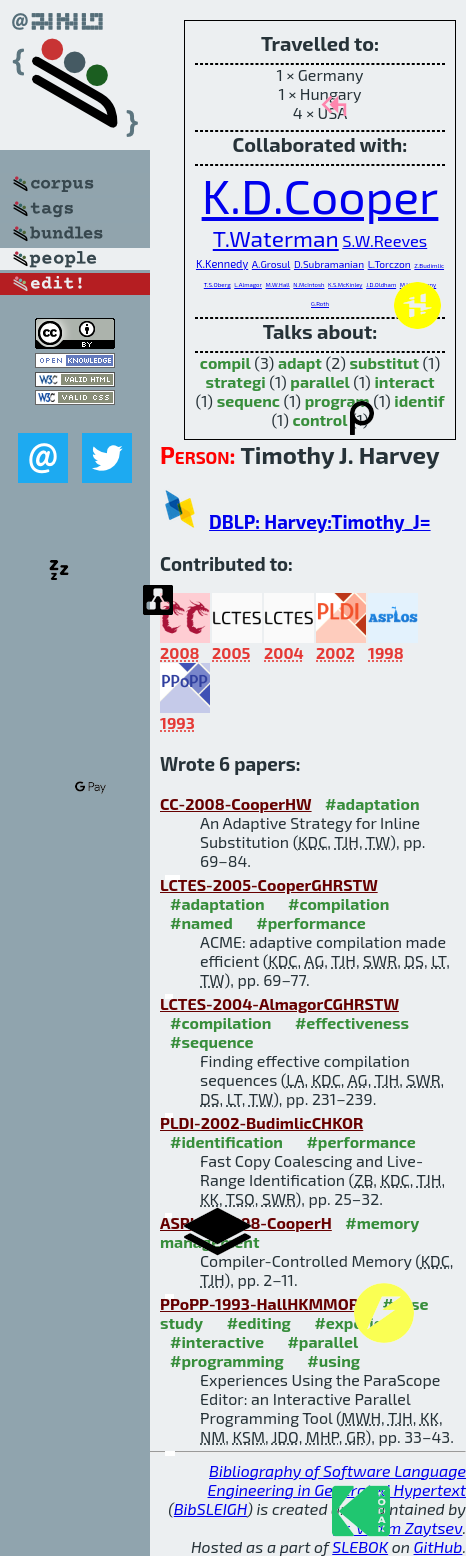 The width and height of the screenshot is (466, 1556). What do you see at coordinates (362, 418) in the screenshot?
I see `open the picsart app` at bounding box center [362, 418].